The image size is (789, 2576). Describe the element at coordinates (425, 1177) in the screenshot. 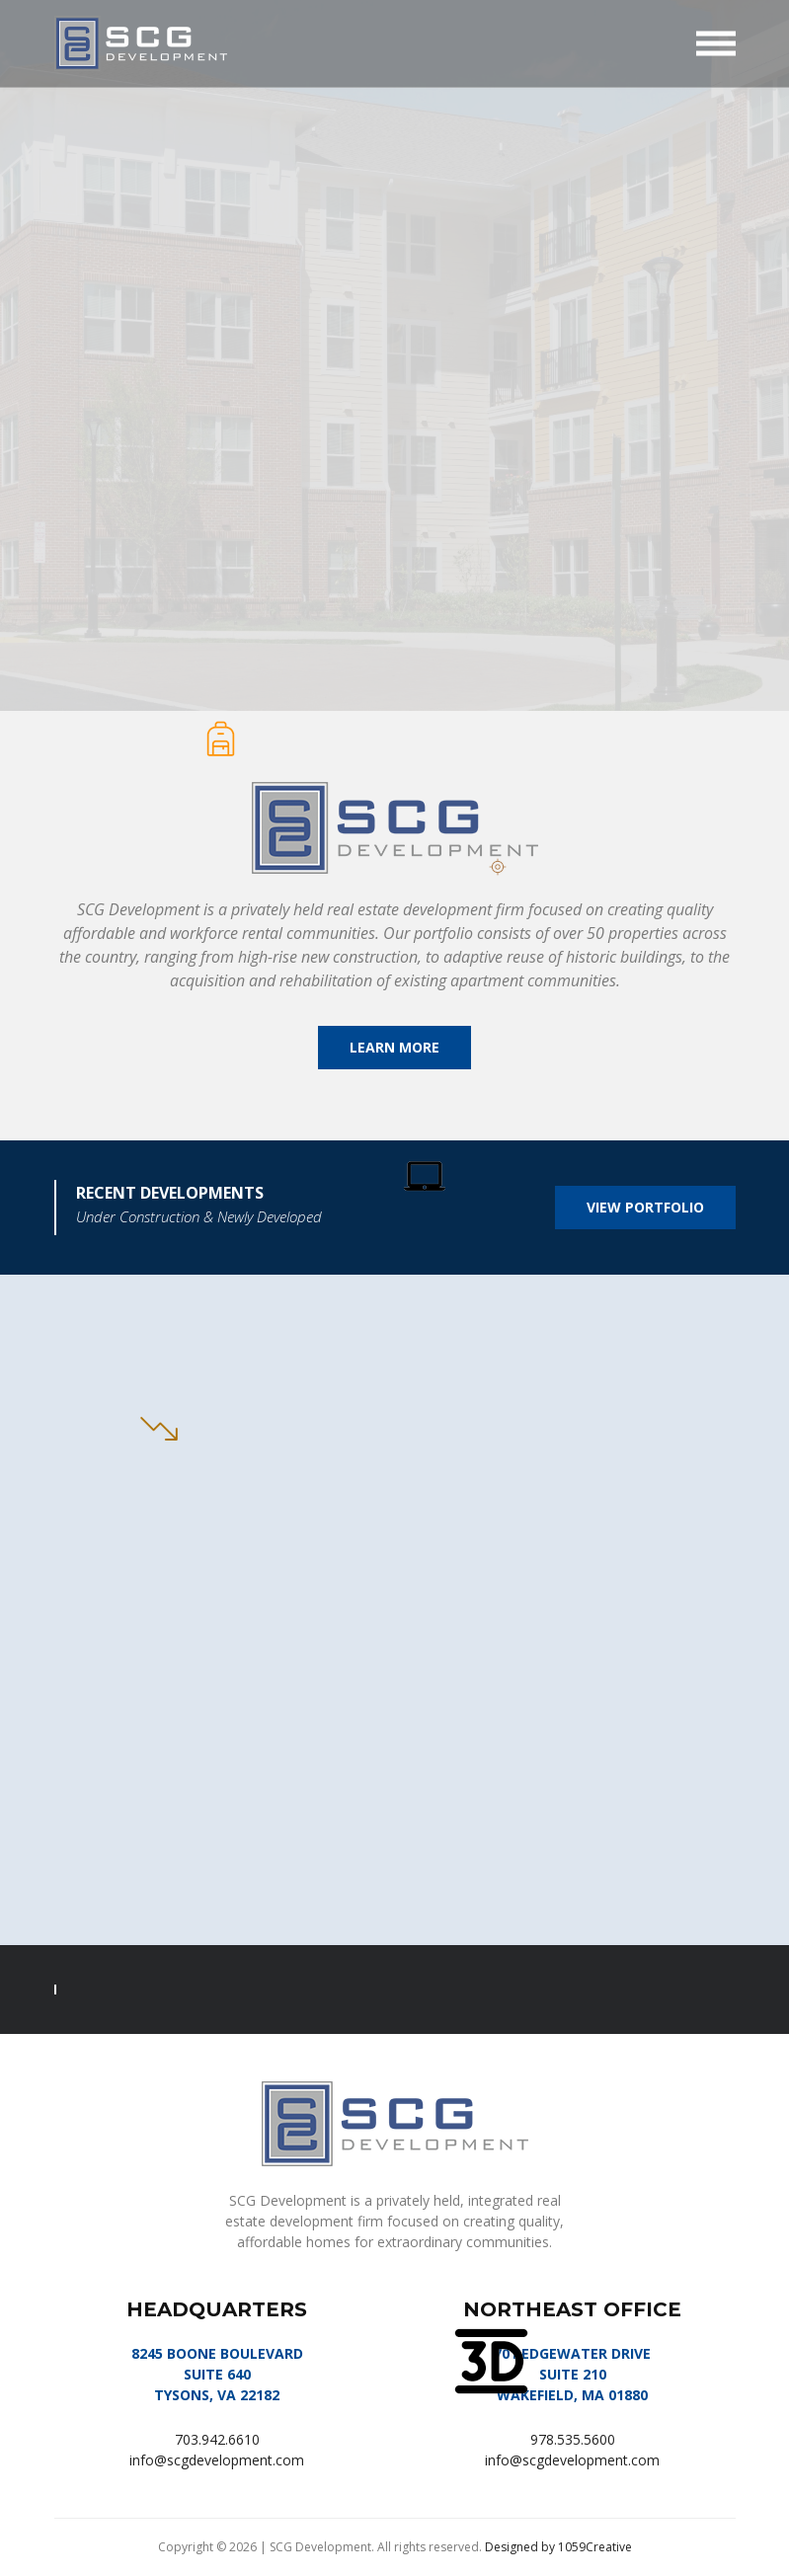

I see `access mac or laptop-specific settings` at that location.